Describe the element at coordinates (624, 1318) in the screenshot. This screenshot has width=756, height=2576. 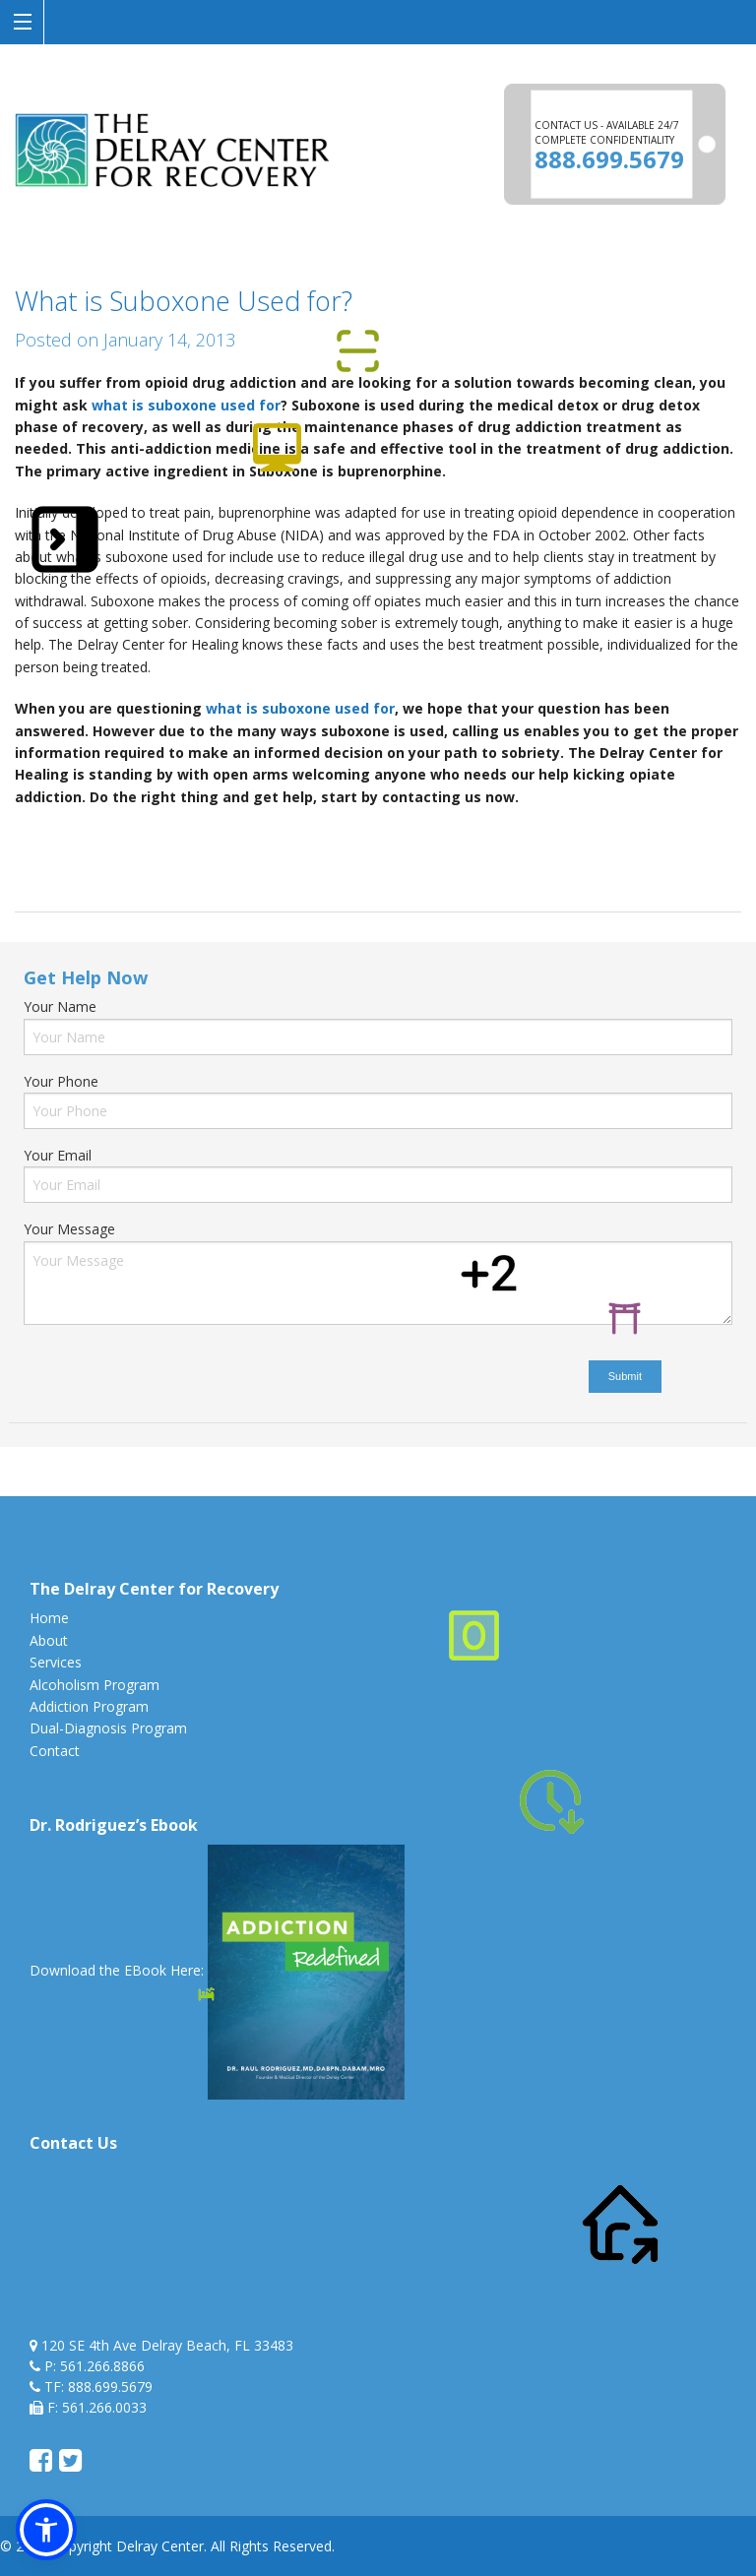
I see `access japanese cultural content or settings` at that location.